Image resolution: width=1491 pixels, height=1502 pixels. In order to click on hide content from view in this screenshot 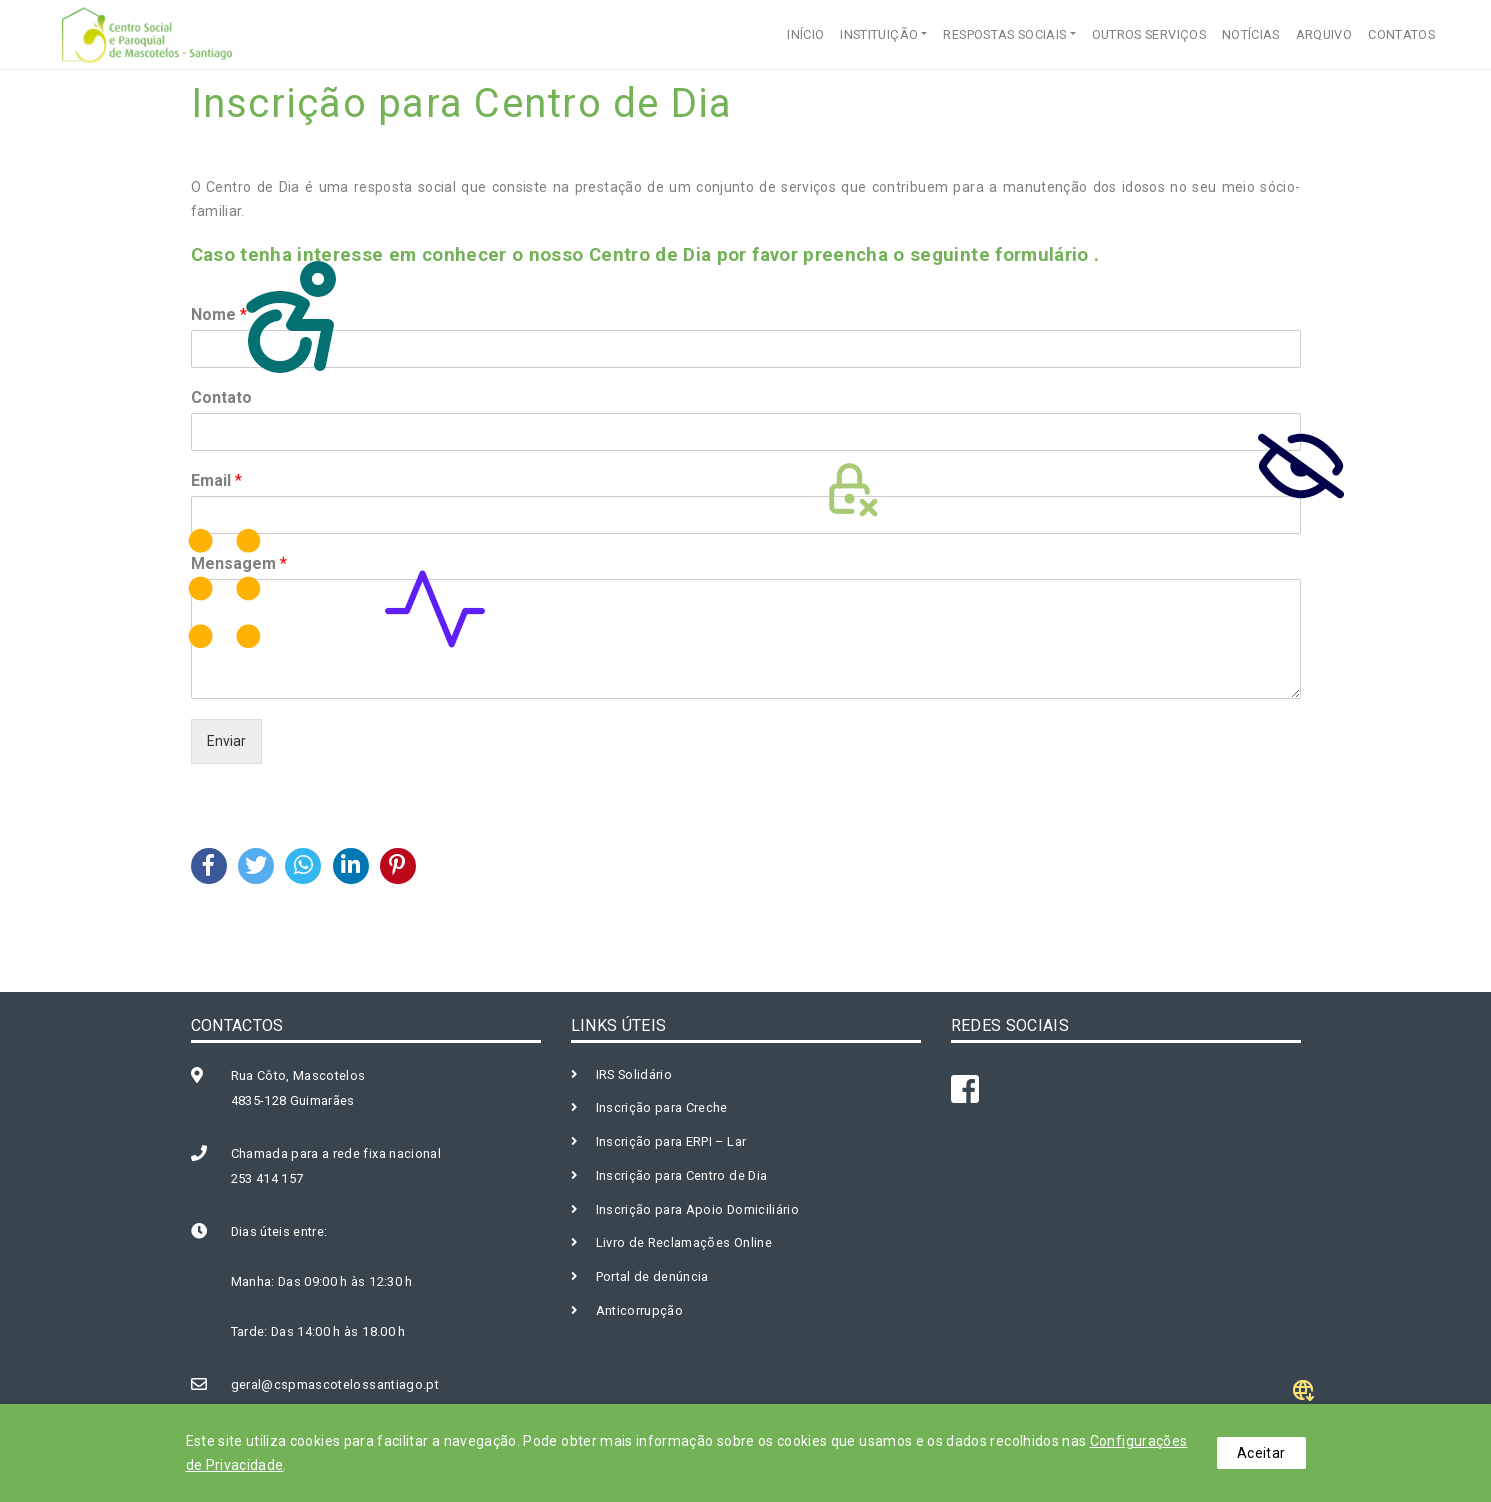, I will do `click(1301, 466)`.